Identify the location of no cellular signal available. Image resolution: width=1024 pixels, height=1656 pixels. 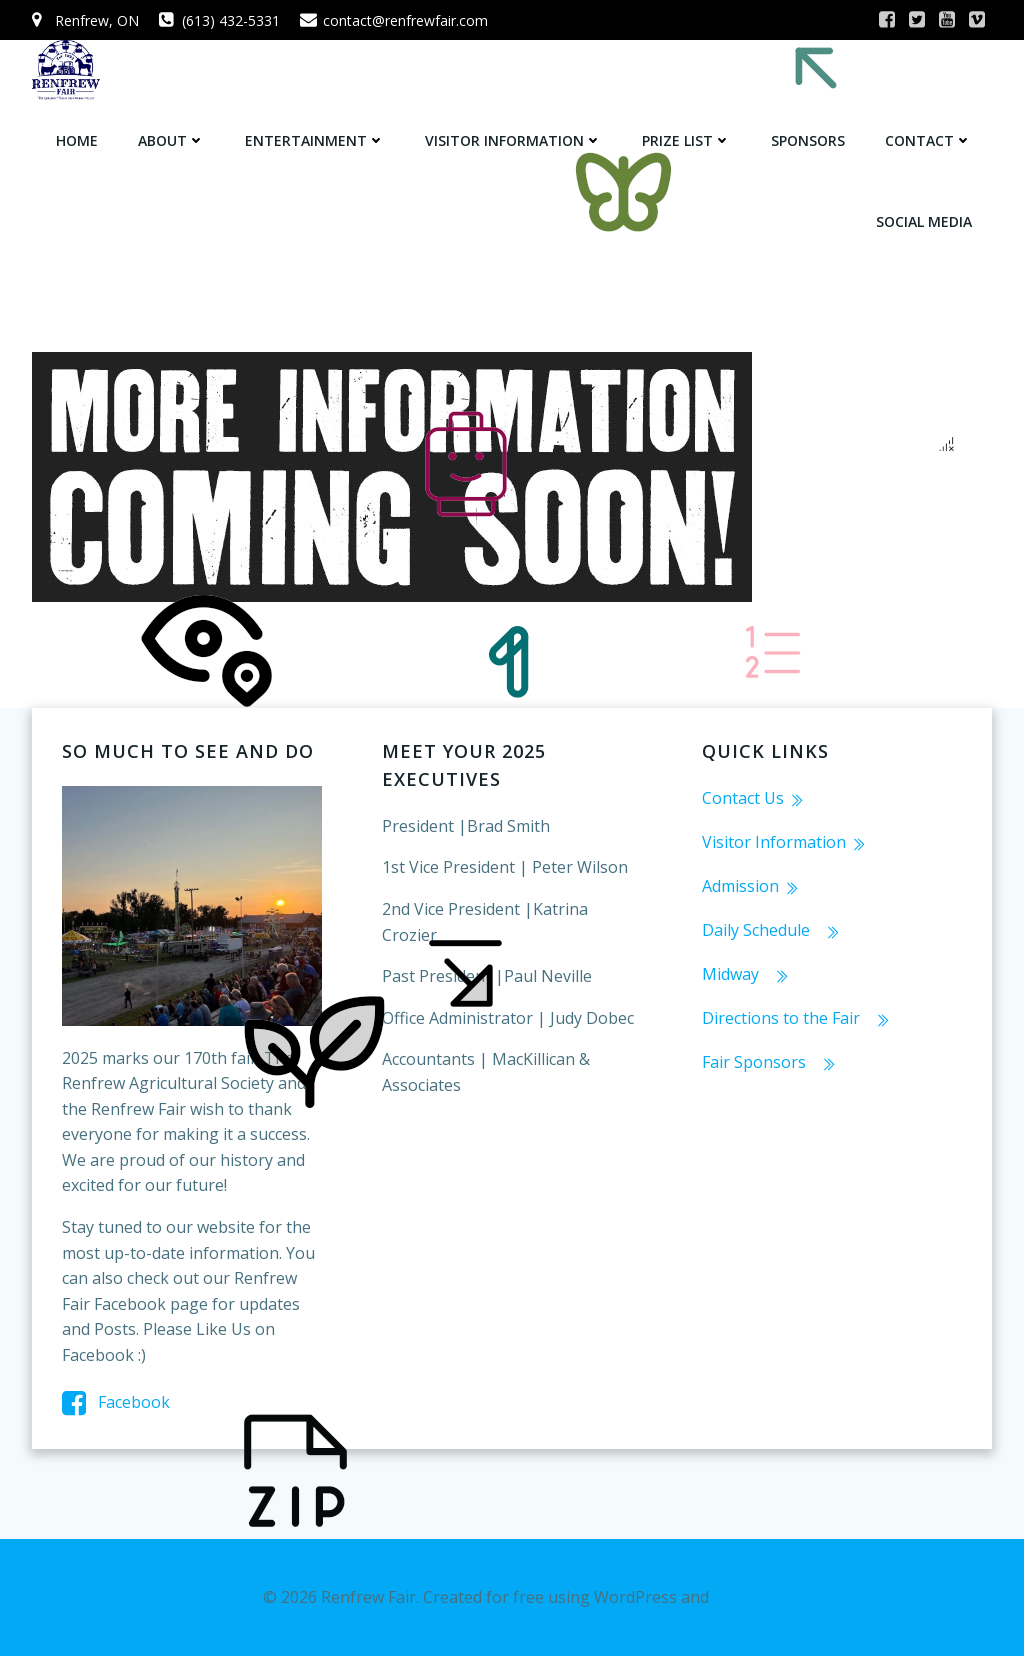
(947, 445).